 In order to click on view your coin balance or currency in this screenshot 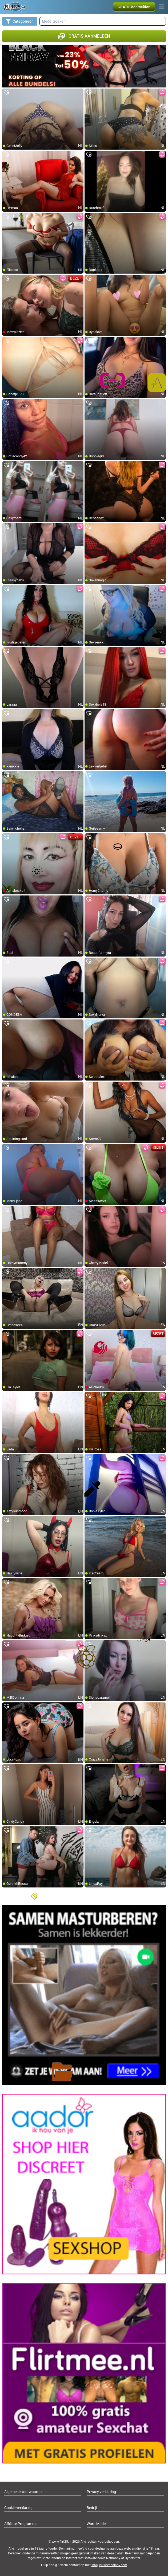, I will do `click(118, 846)`.